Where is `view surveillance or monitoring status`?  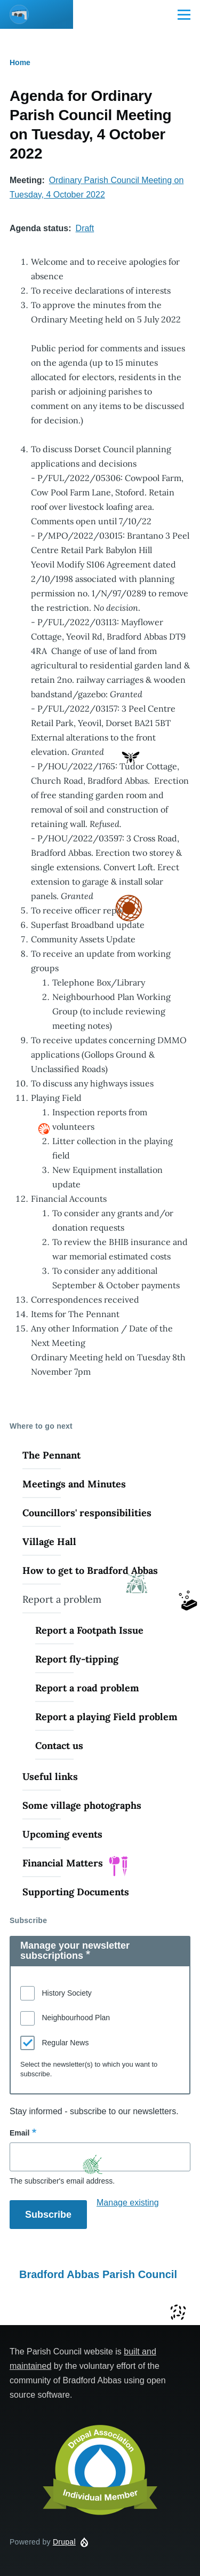
view surveillance or monitoring status is located at coordinates (44, 1129).